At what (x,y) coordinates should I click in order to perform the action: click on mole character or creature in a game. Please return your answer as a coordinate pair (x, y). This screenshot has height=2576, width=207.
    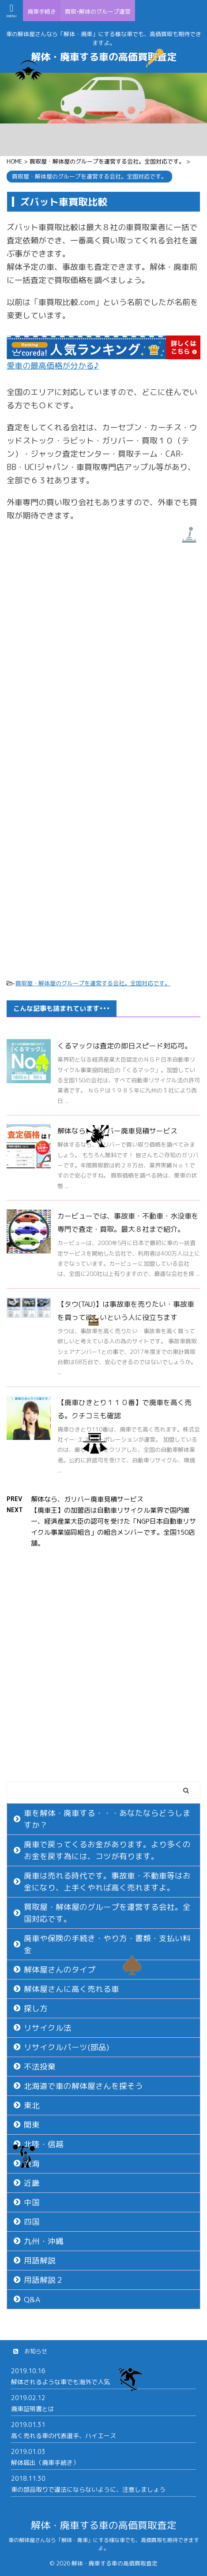
    Looking at the image, I should click on (28, 69).